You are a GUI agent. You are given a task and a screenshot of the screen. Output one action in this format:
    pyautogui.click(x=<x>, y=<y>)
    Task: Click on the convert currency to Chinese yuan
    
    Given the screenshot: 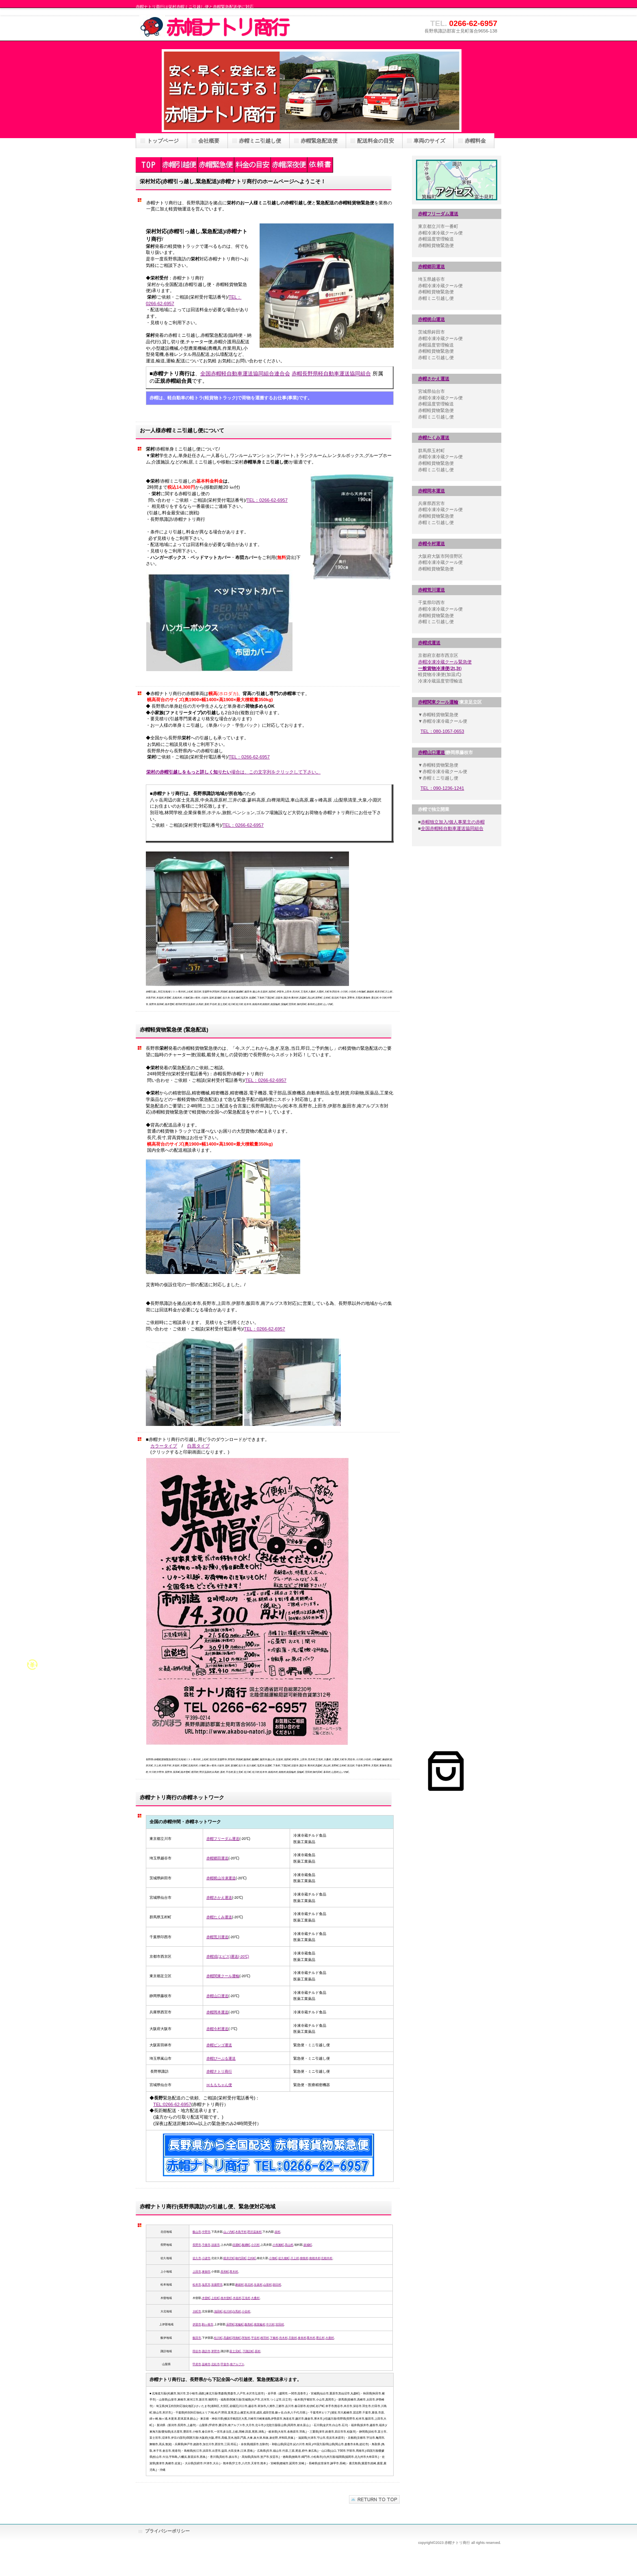 What is the action you would take?
    pyautogui.click(x=32, y=1664)
    